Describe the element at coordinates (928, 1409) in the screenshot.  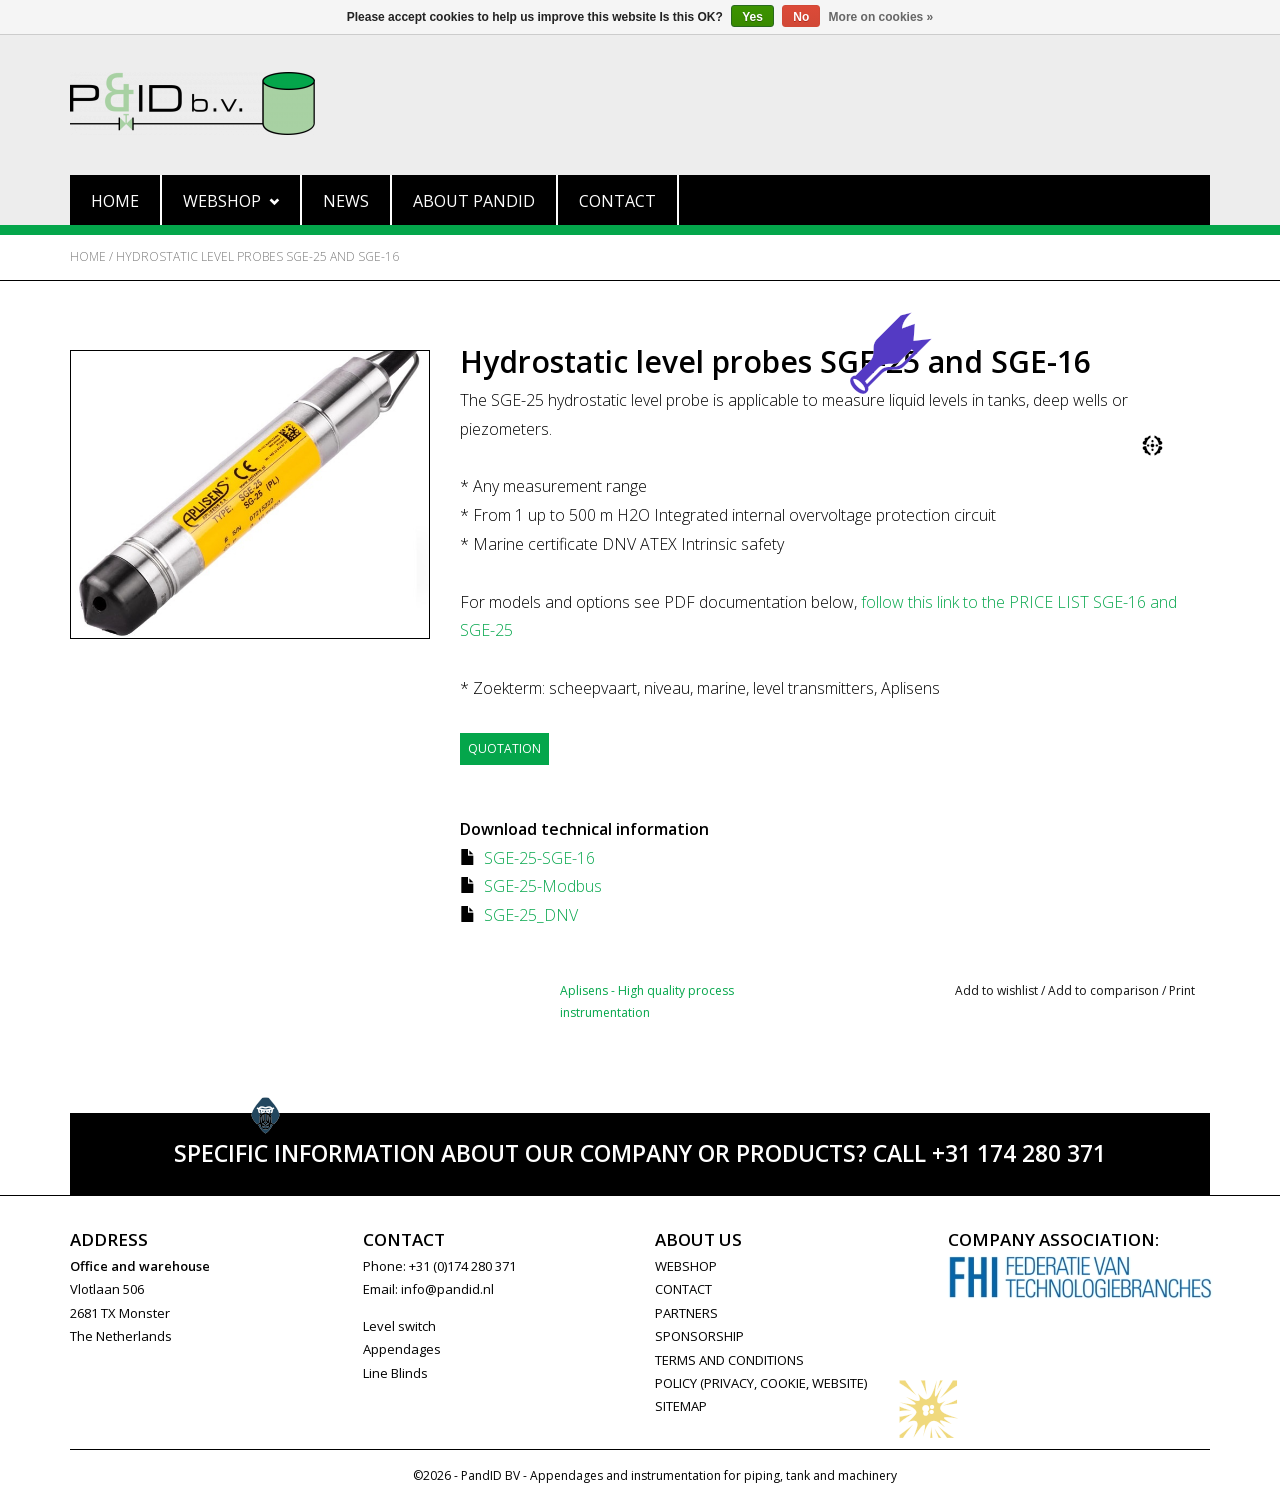
I see `trigger an explosion or blast effect` at that location.